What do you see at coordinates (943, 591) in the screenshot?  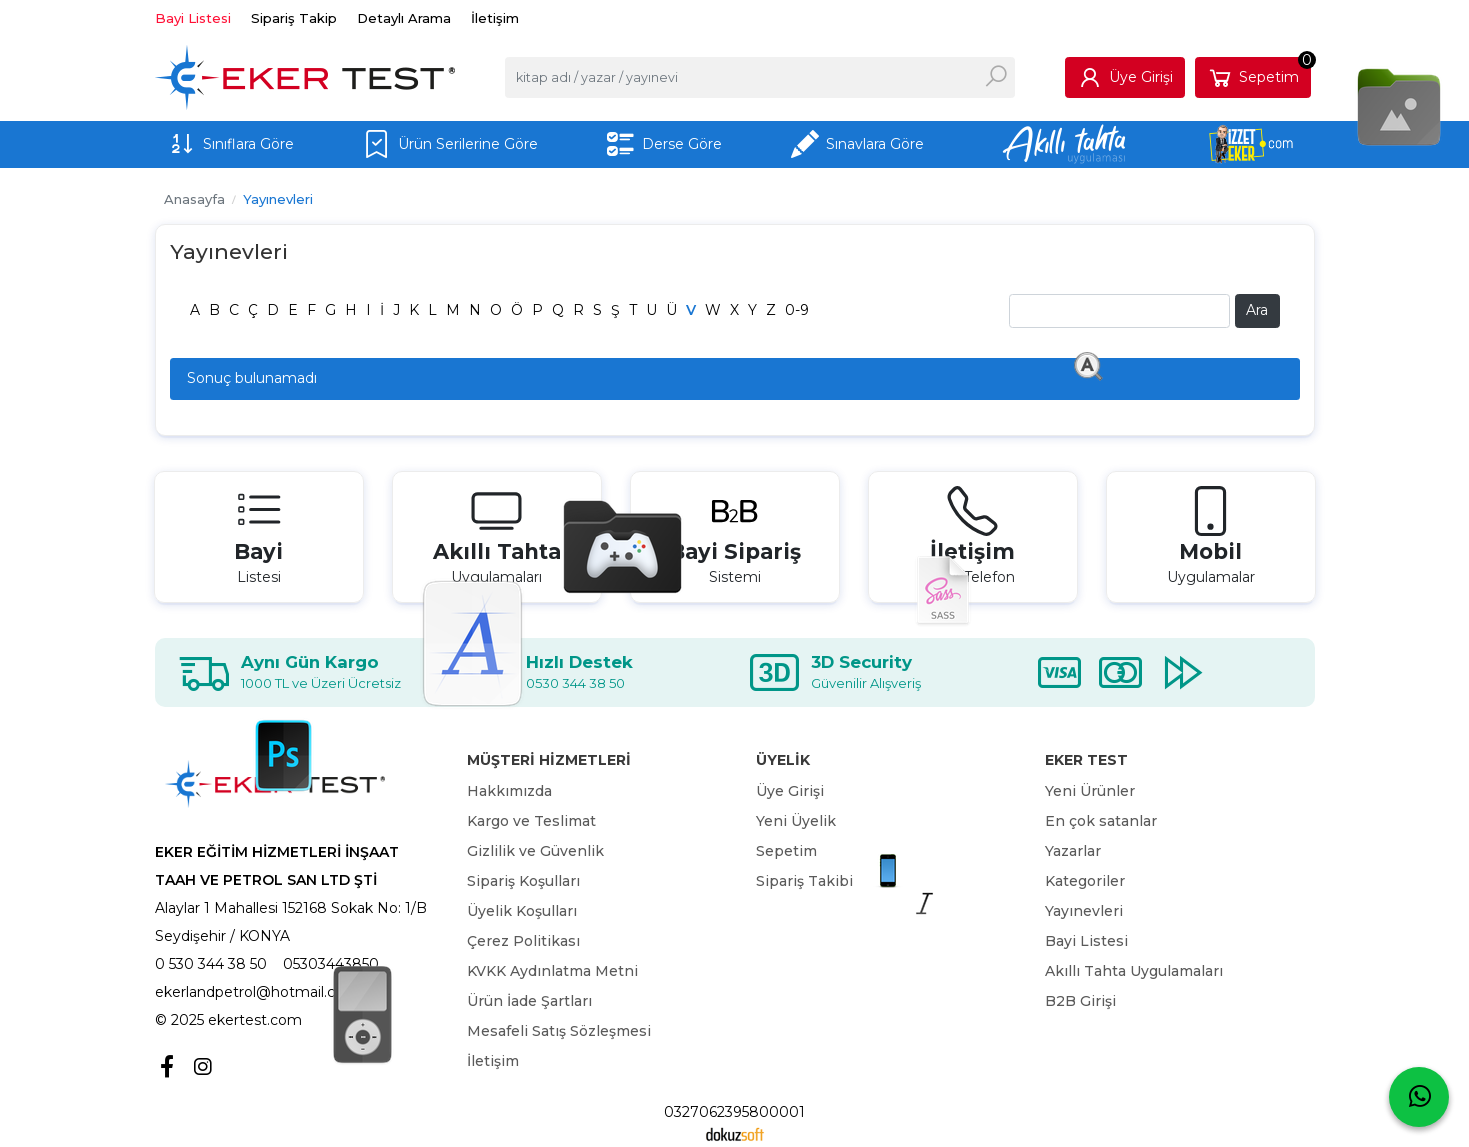 I see `sass stylesheet file` at bounding box center [943, 591].